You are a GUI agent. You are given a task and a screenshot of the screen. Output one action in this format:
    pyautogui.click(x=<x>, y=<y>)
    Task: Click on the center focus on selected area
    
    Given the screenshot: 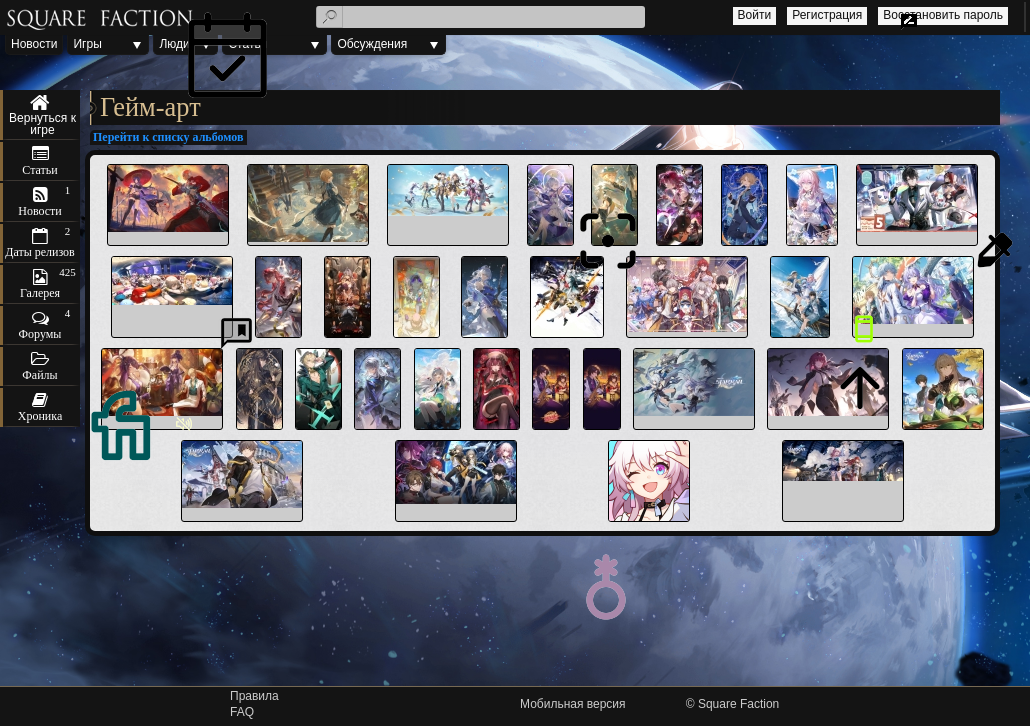 What is the action you would take?
    pyautogui.click(x=608, y=241)
    